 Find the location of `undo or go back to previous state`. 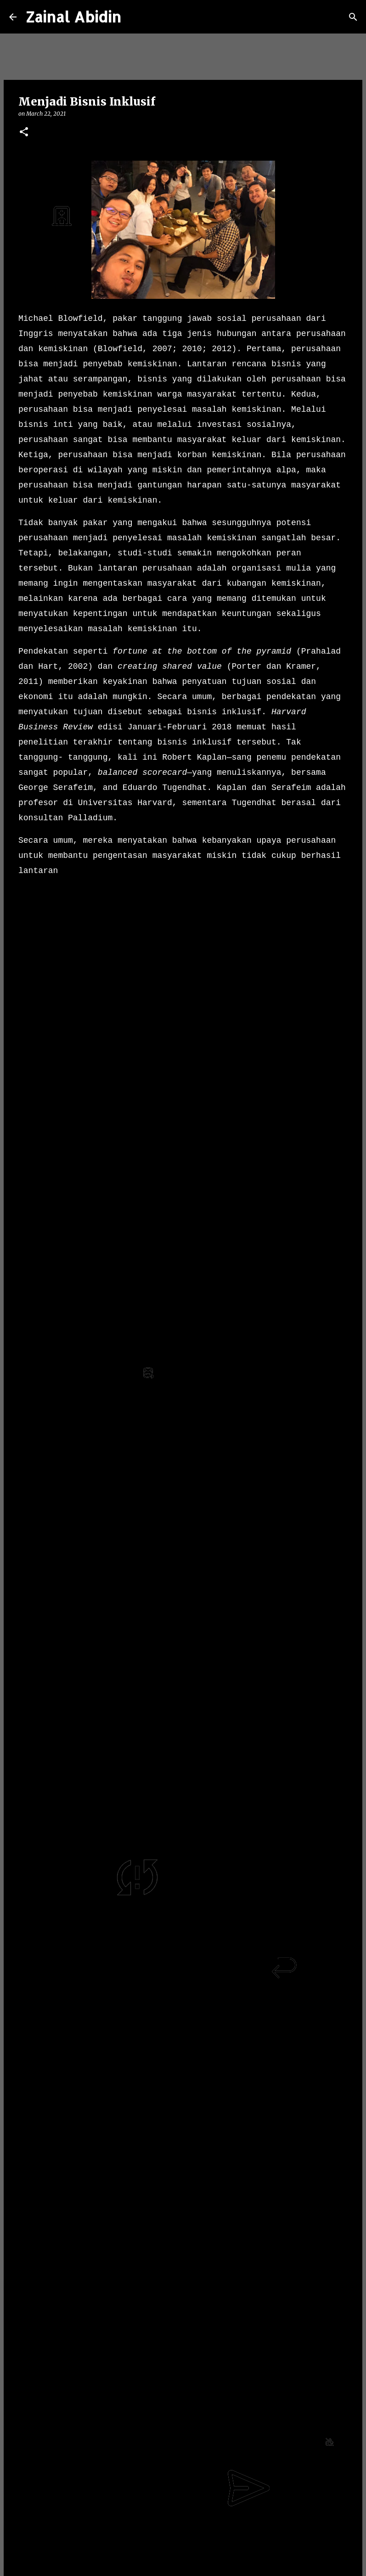

undo or go back to previous state is located at coordinates (284, 1967).